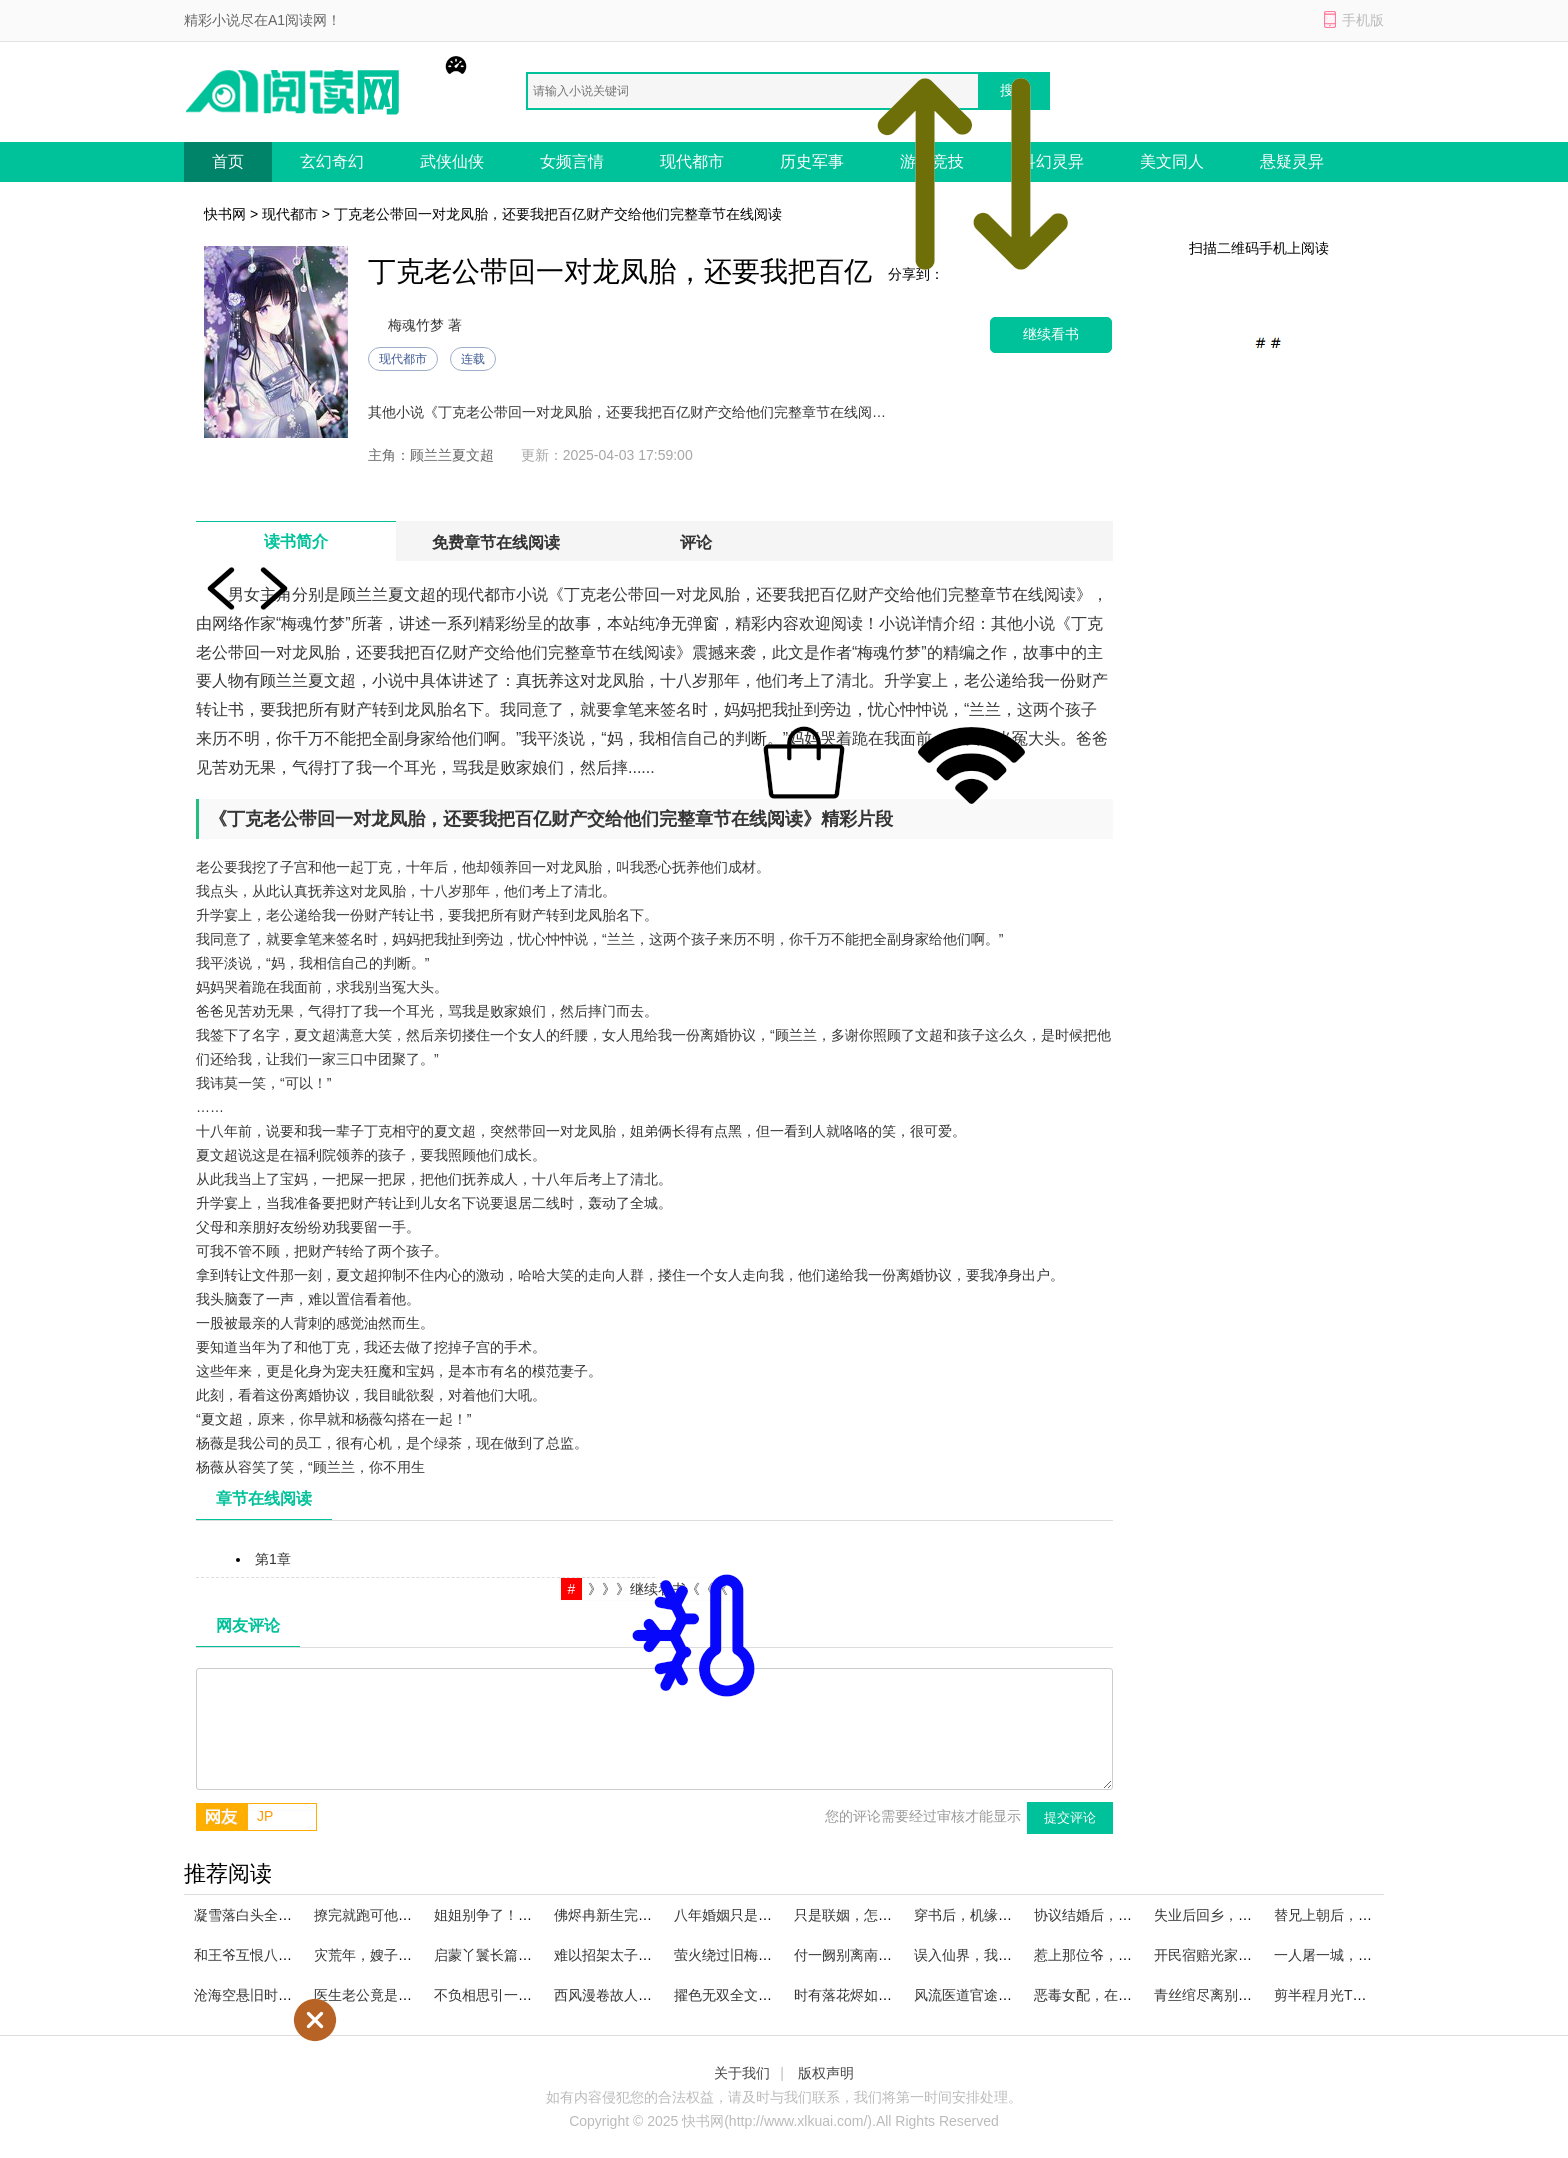 Image resolution: width=1568 pixels, height=2158 pixels. What do you see at coordinates (971, 765) in the screenshot?
I see `indicates active wifi connection` at bounding box center [971, 765].